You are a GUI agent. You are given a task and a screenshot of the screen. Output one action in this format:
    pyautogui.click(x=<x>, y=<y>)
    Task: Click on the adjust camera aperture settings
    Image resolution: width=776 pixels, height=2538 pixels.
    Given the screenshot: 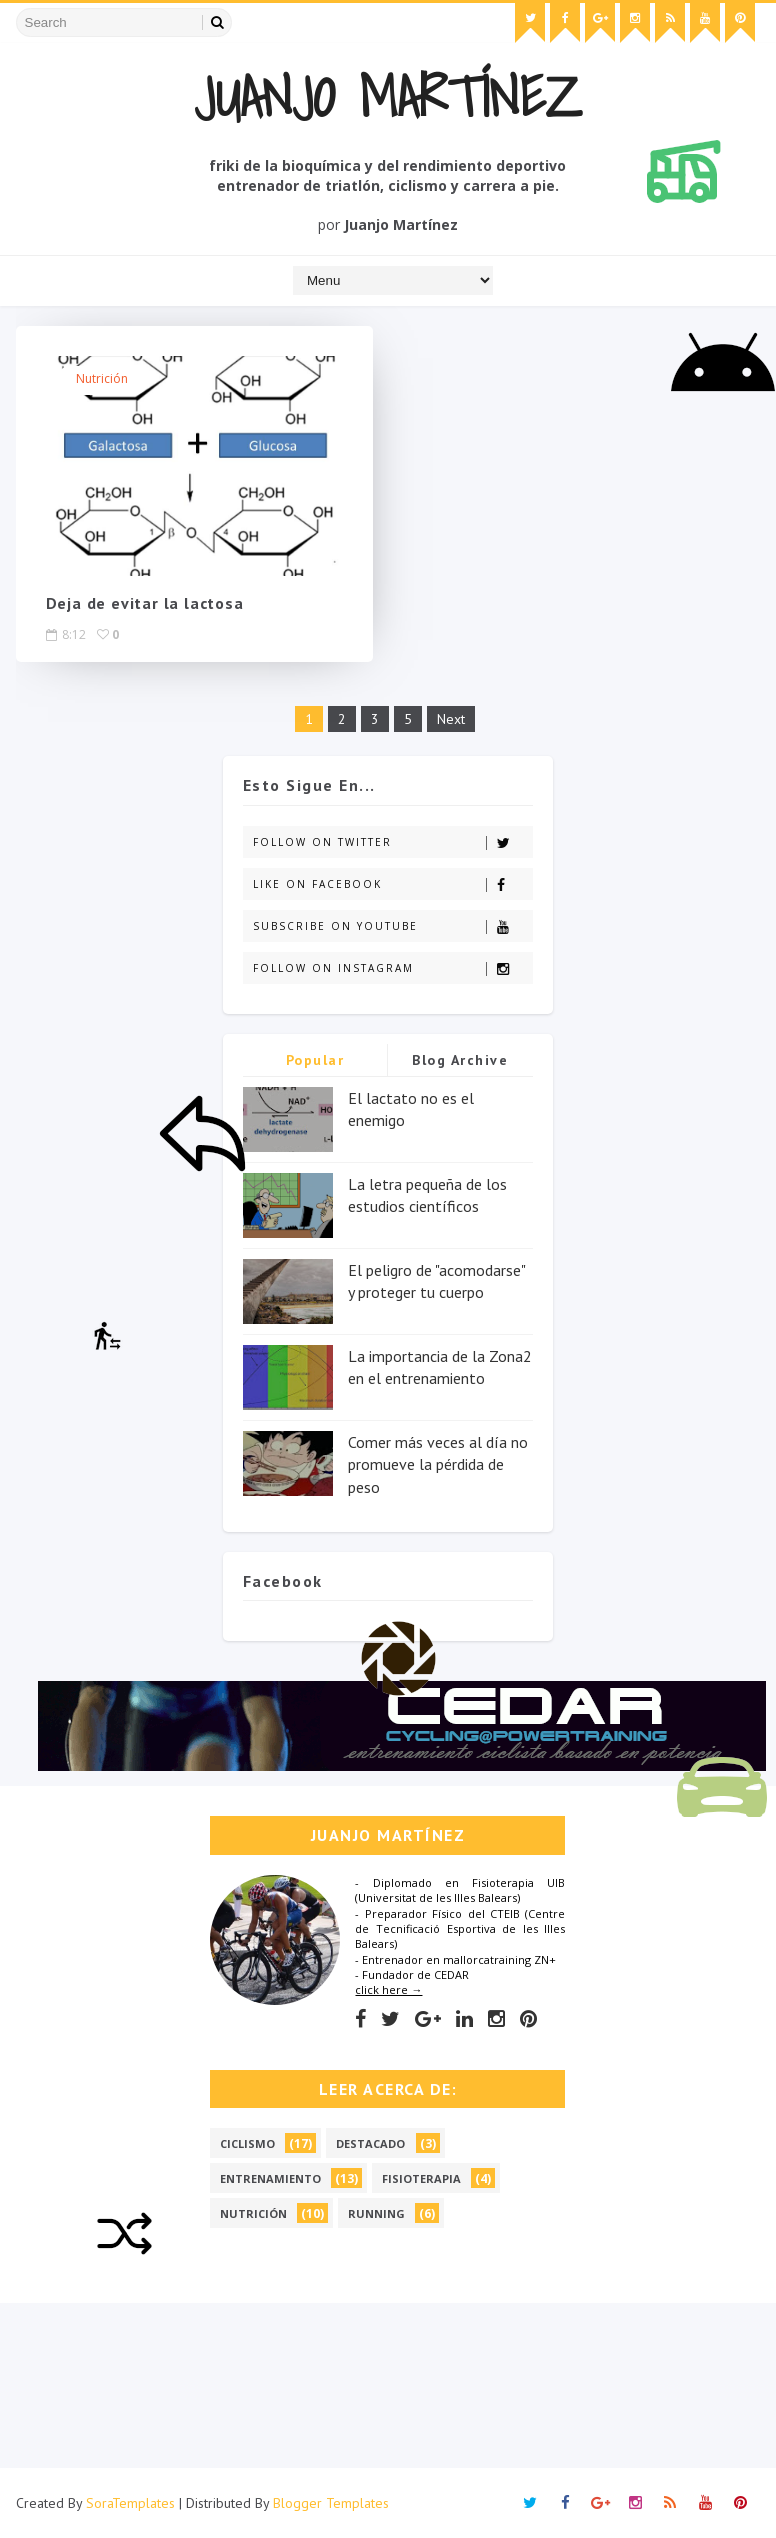 What is the action you would take?
    pyautogui.click(x=398, y=1658)
    